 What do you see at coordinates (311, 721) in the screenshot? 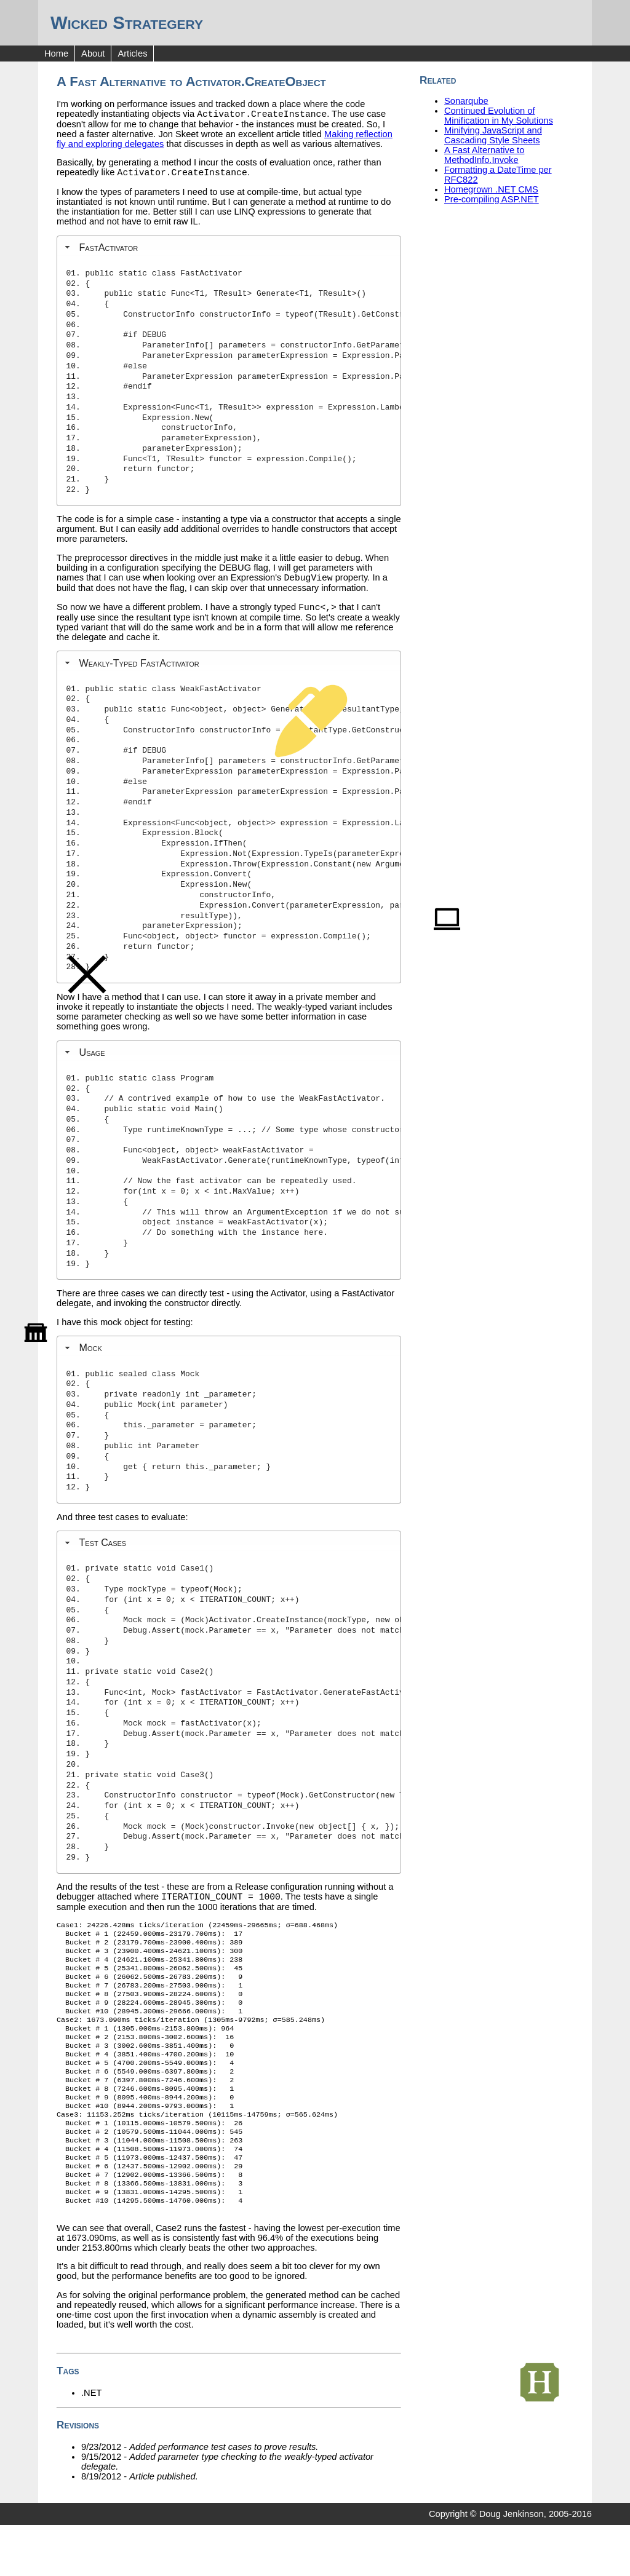
I see `select the marker or highlighter tool` at bounding box center [311, 721].